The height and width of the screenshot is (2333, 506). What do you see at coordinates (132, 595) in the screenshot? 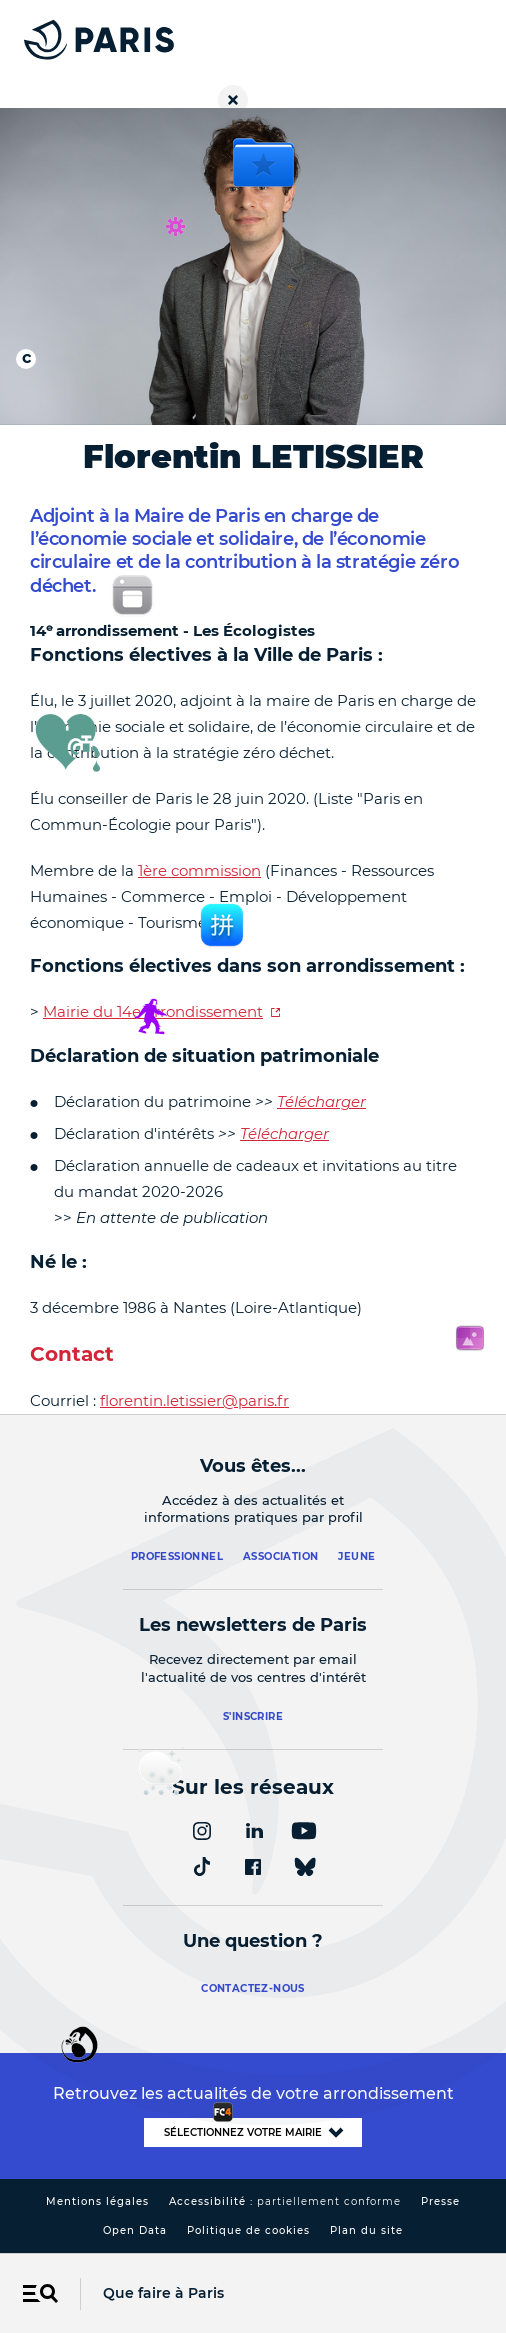
I see `duplicate the current window` at bounding box center [132, 595].